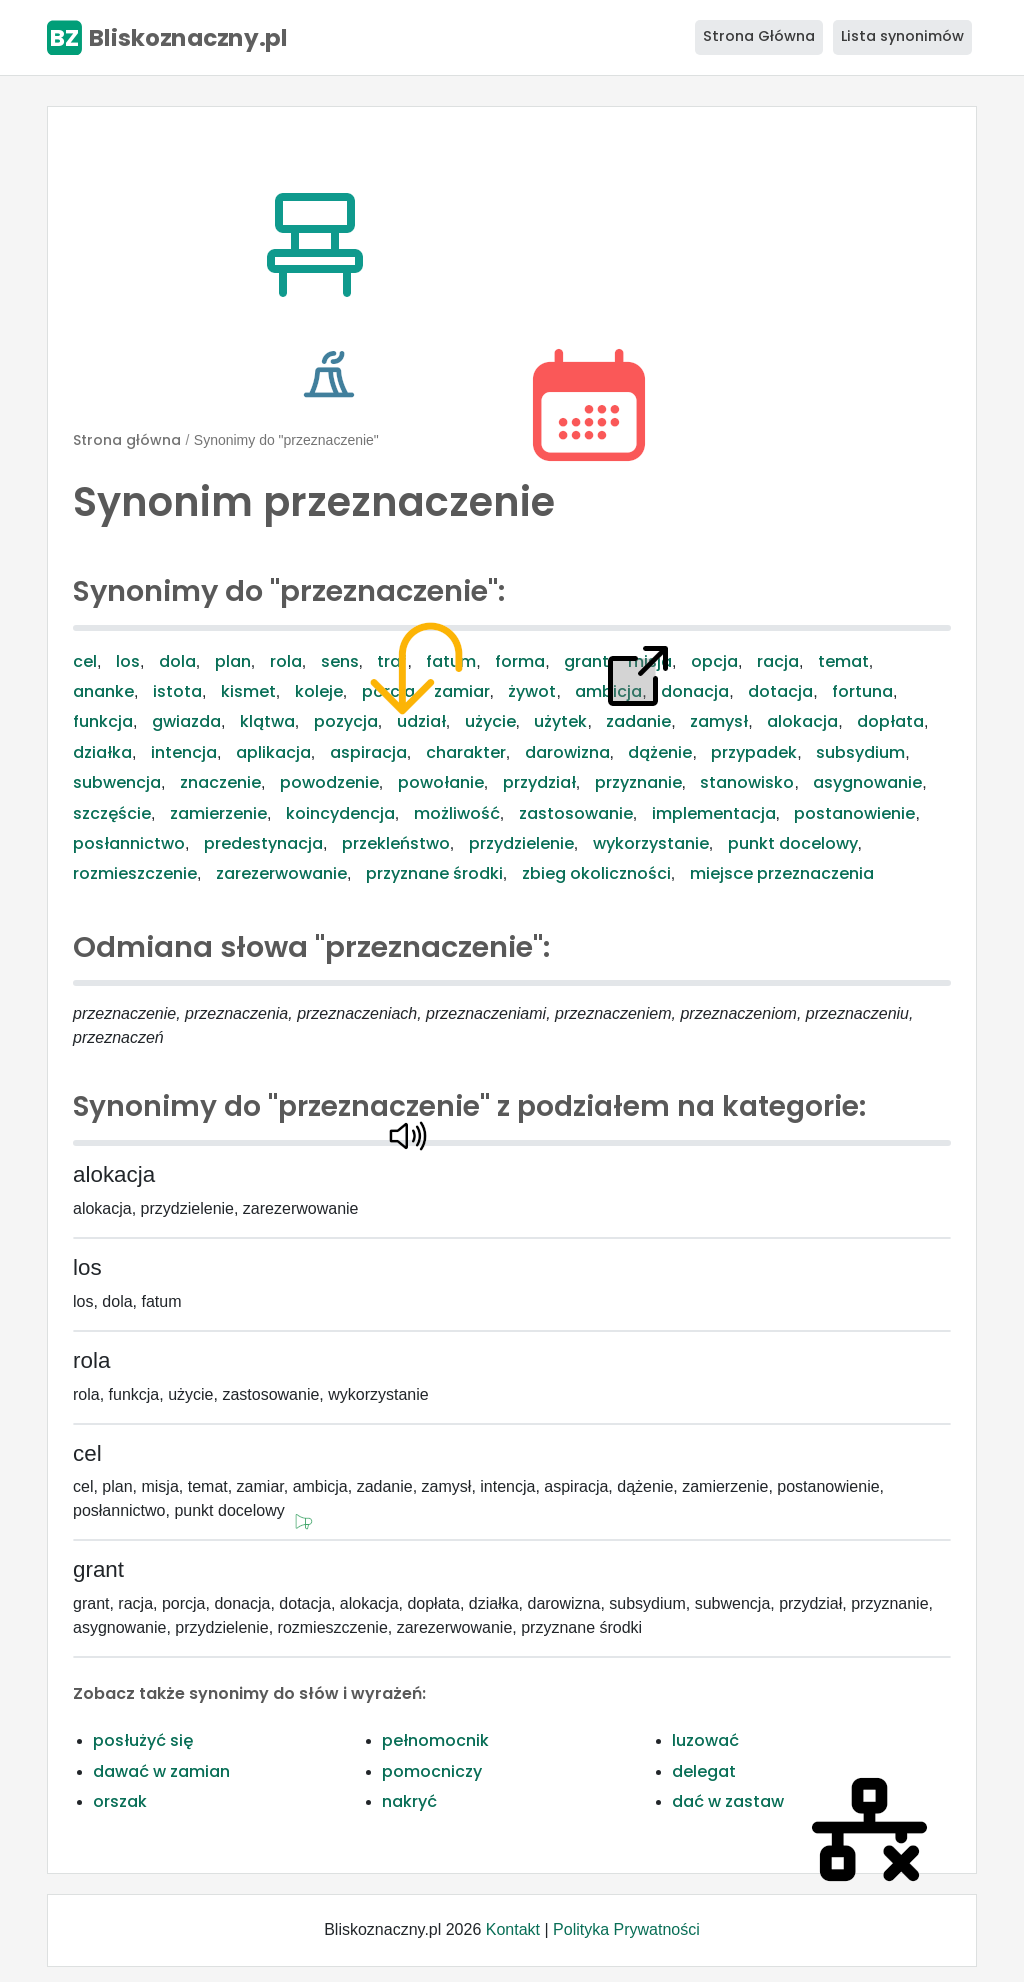 The width and height of the screenshot is (1024, 1982). What do you see at coordinates (315, 245) in the screenshot?
I see `browse furniture or seating options` at bounding box center [315, 245].